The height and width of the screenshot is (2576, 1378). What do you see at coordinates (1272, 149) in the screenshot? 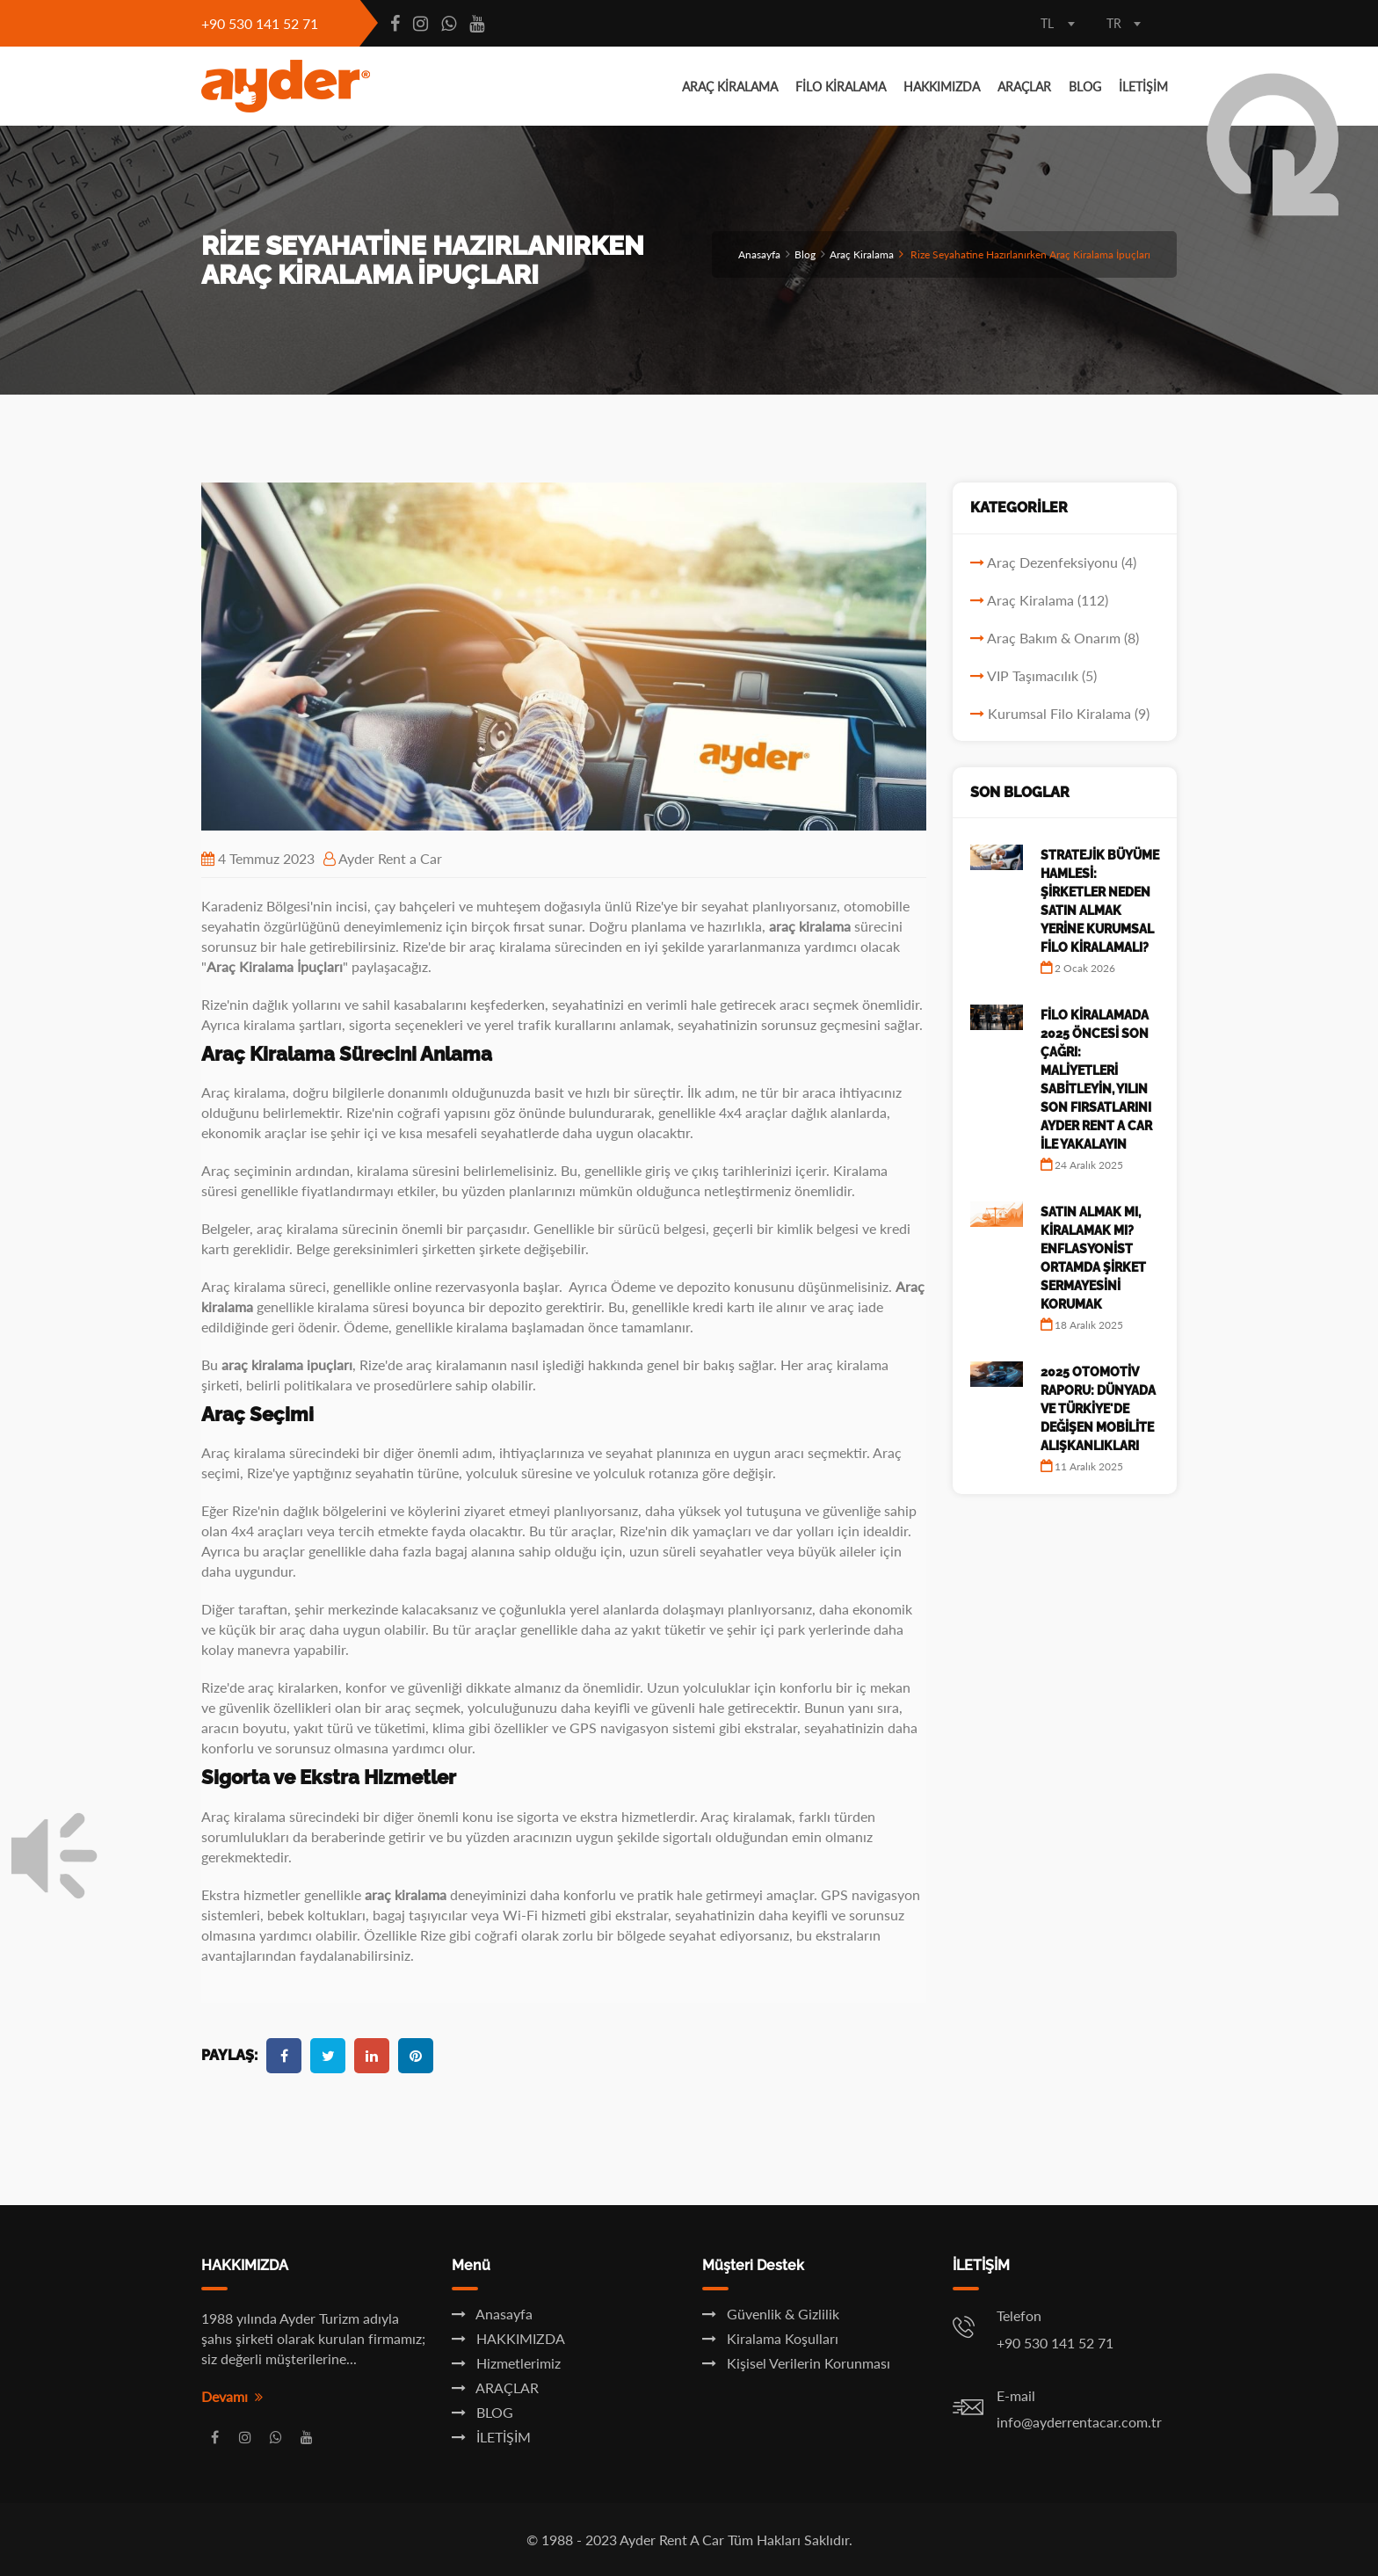
I see `screen rotation is enabled` at bounding box center [1272, 149].